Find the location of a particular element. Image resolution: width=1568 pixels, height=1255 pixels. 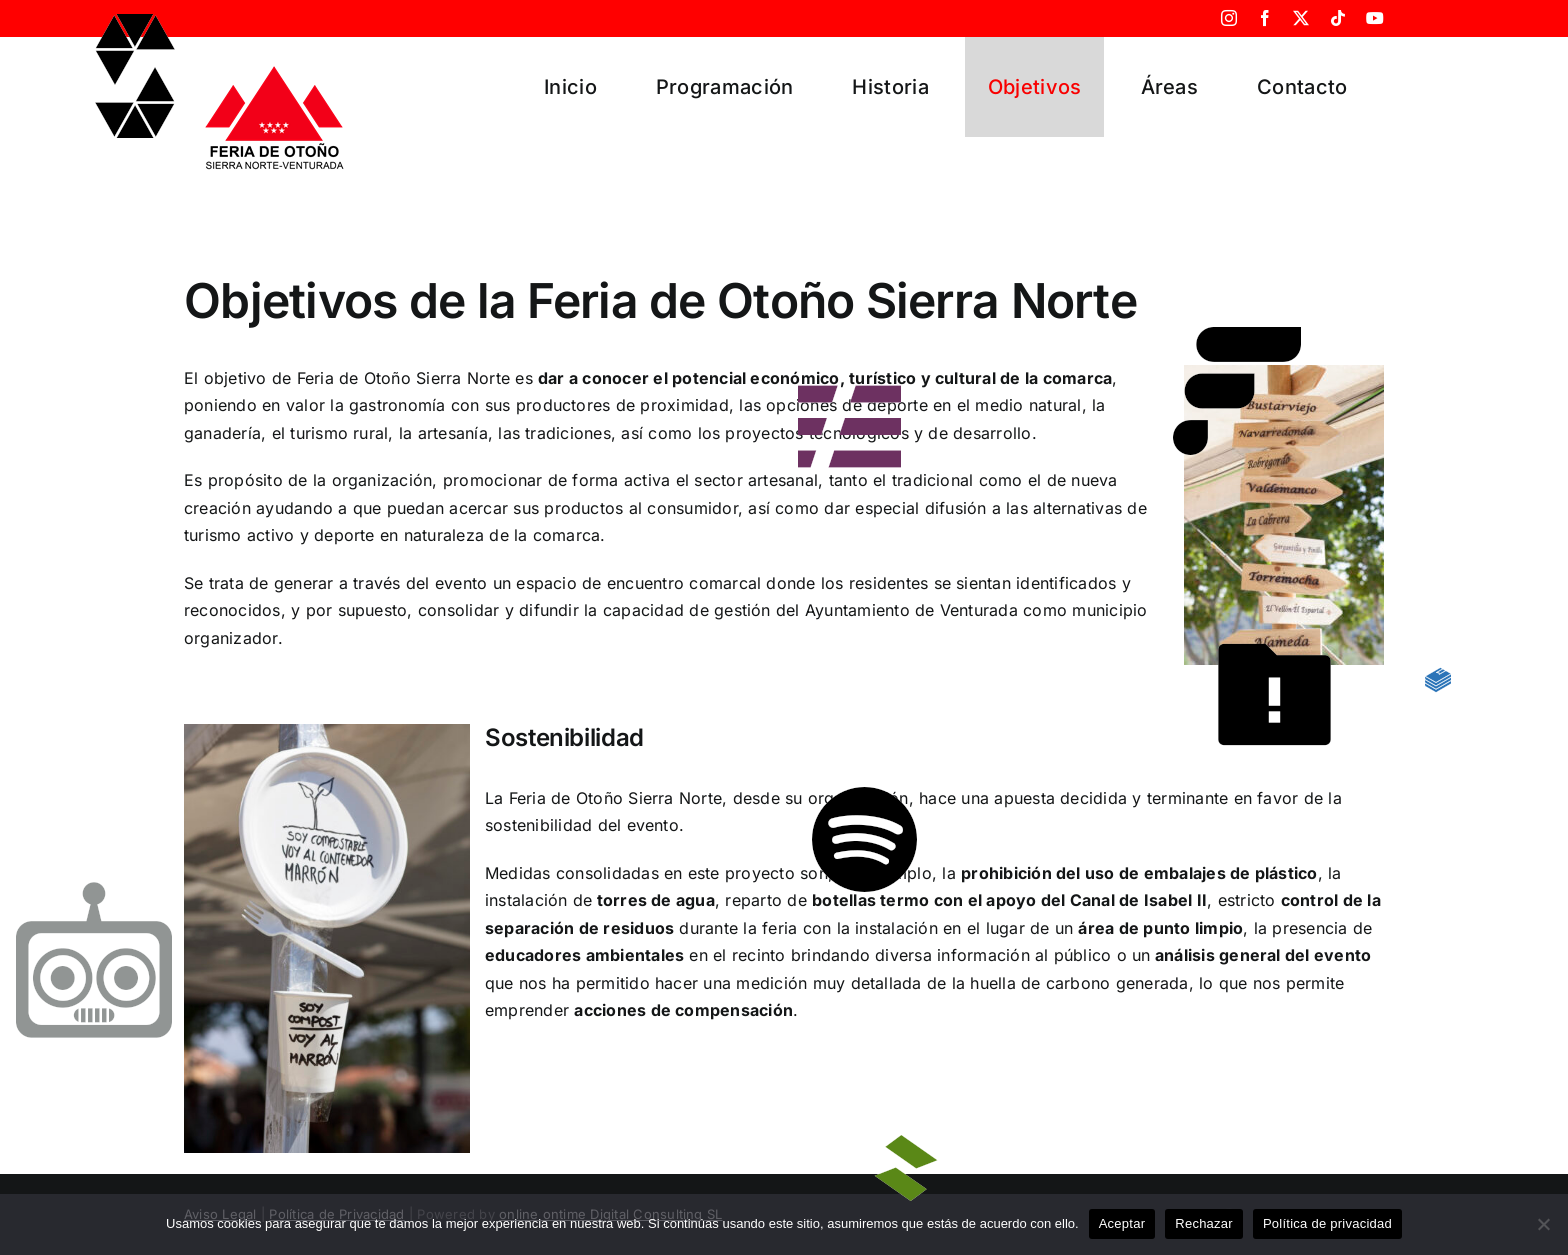

folder contains items that need attention is located at coordinates (1274, 694).